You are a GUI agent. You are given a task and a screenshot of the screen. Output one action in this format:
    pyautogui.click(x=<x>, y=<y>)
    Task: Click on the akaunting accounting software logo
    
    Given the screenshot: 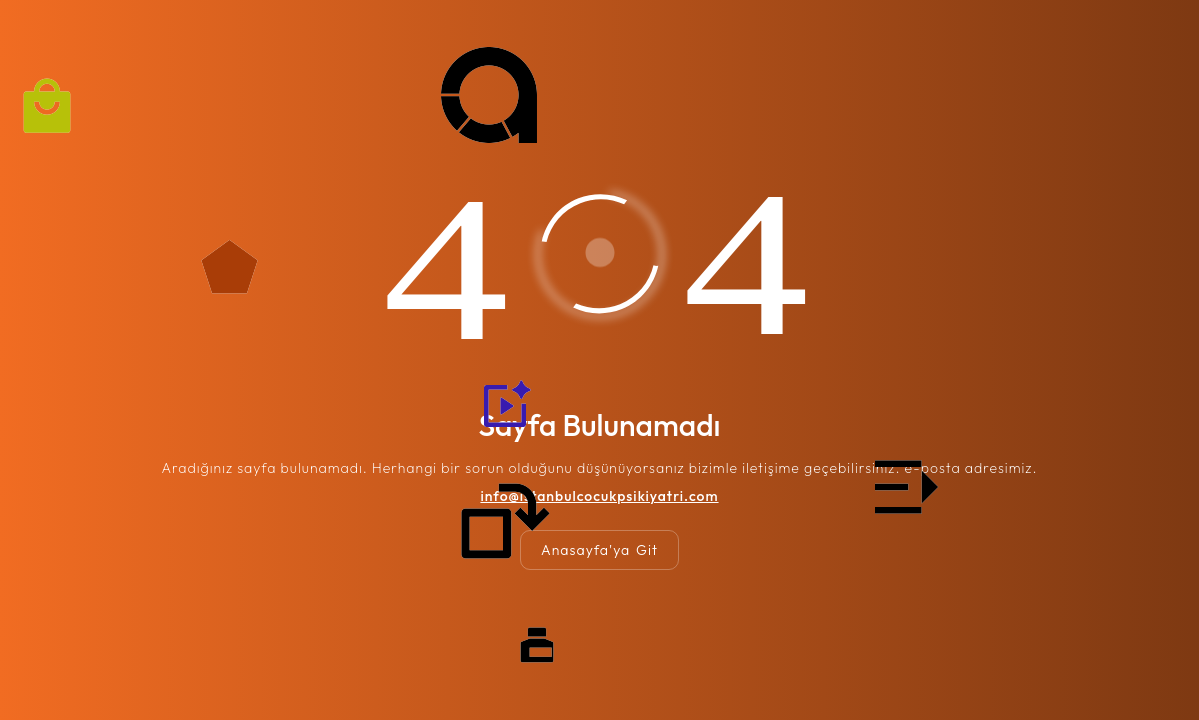 What is the action you would take?
    pyautogui.click(x=489, y=95)
    